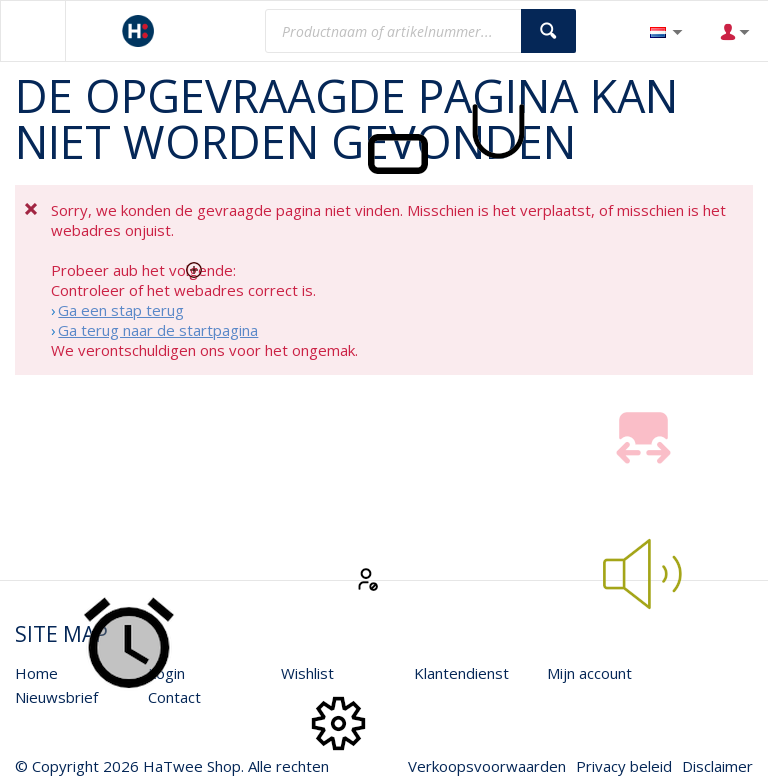  I want to click on crop image to 3:2 aspect ratio, so click(398, 154).